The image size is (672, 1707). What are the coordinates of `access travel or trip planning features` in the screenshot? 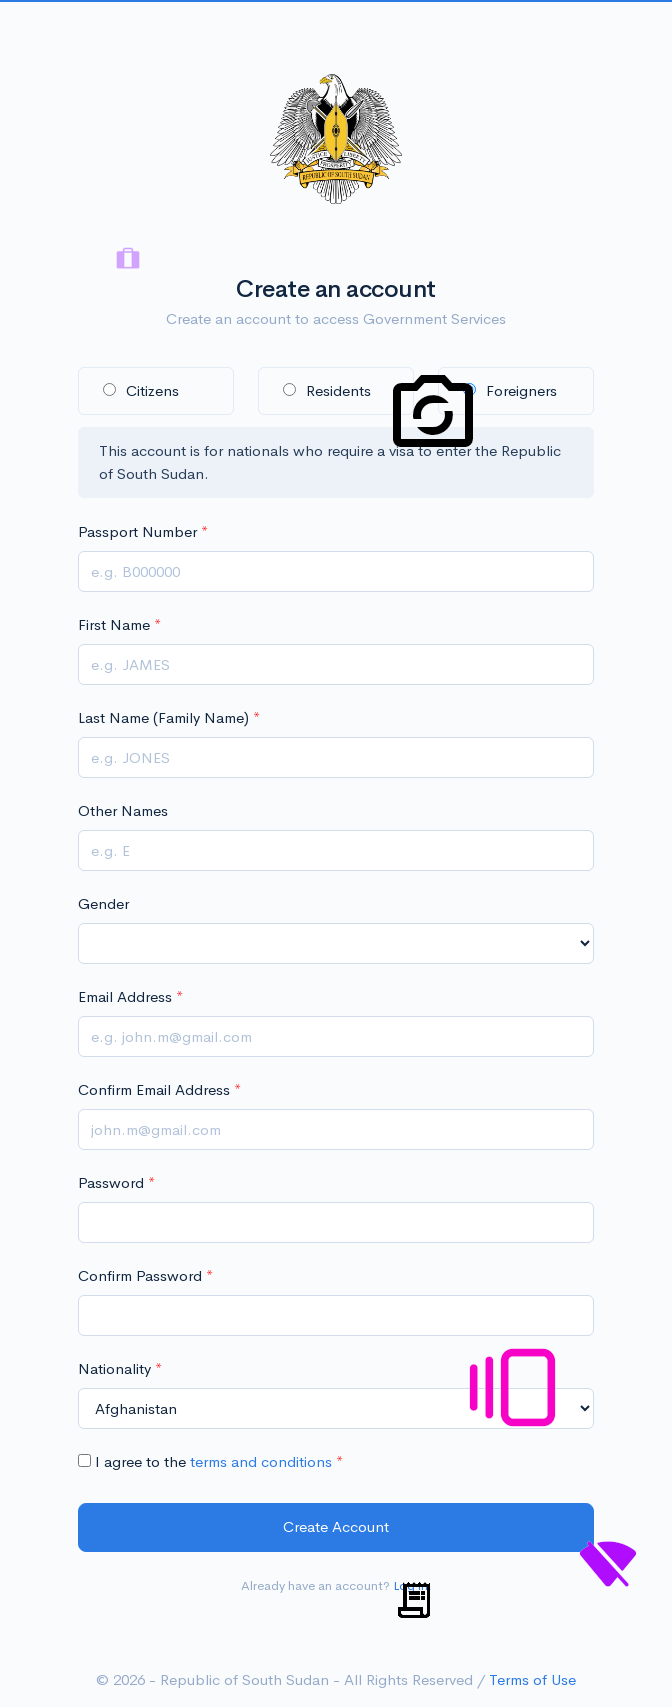 It's located at (128, 259).